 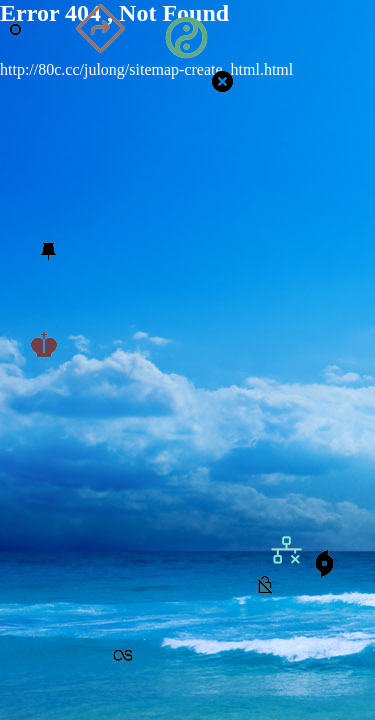 I want to click on toggle balance or harmony mode, so click(x=186, y=37).